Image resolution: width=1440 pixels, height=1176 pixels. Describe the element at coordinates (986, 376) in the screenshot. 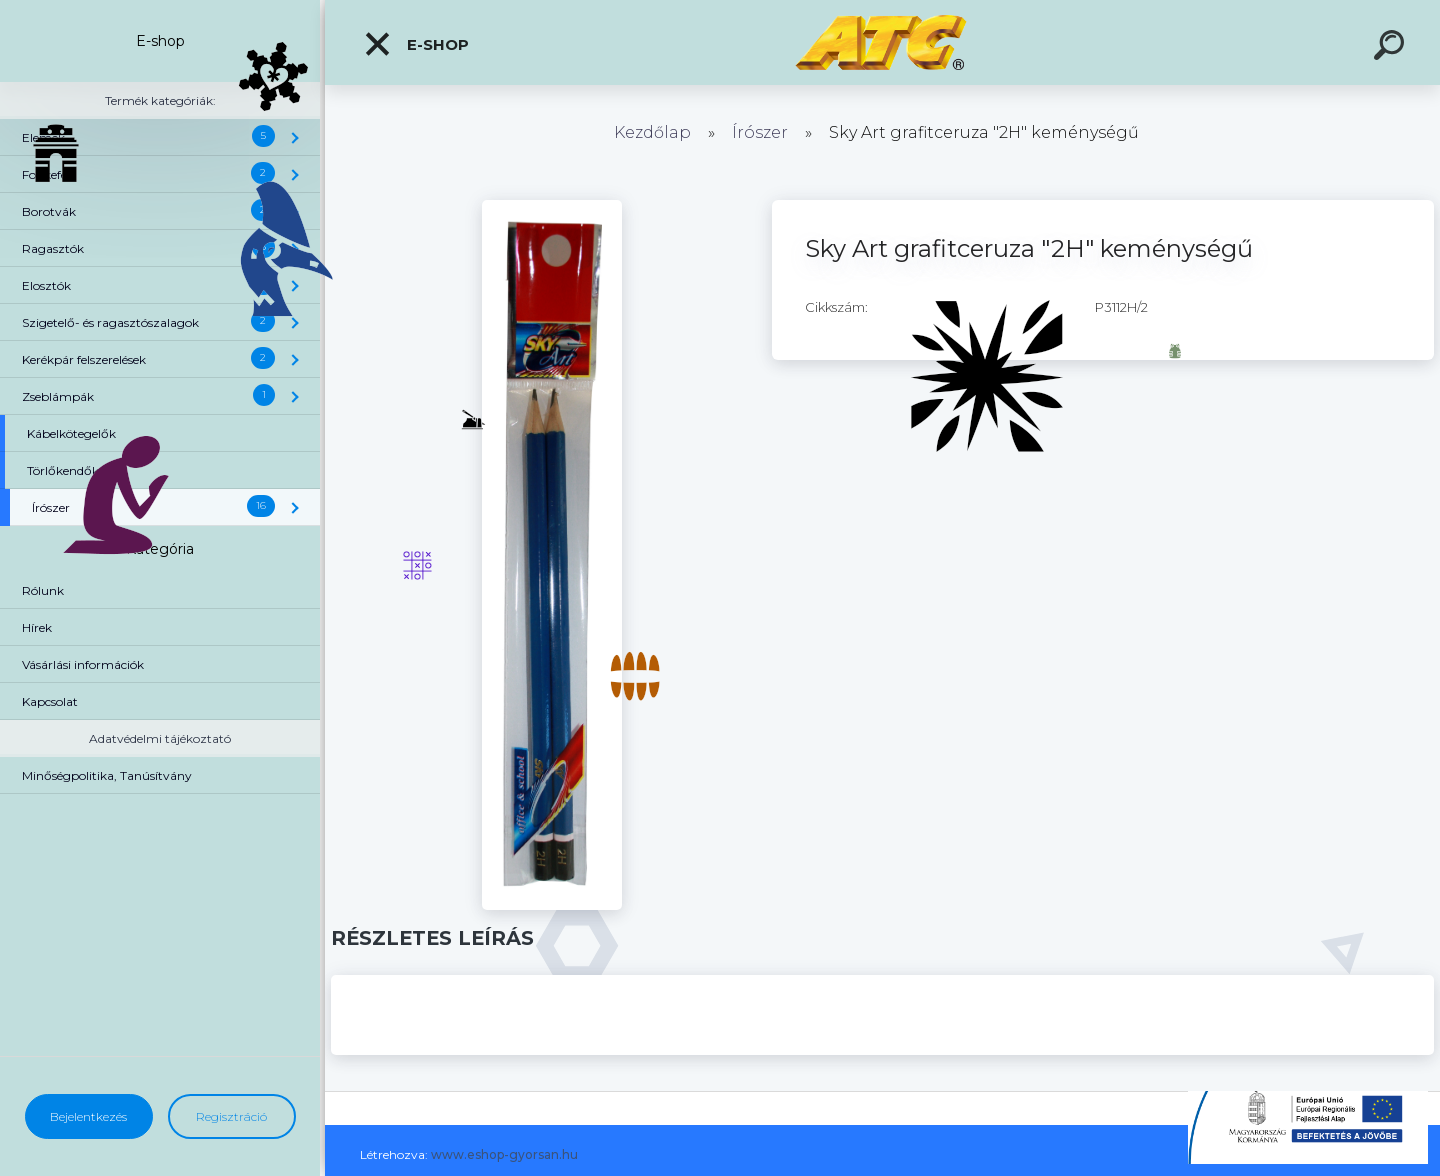

I see `indicates an explosion or blast effect in gameplay` at that location.